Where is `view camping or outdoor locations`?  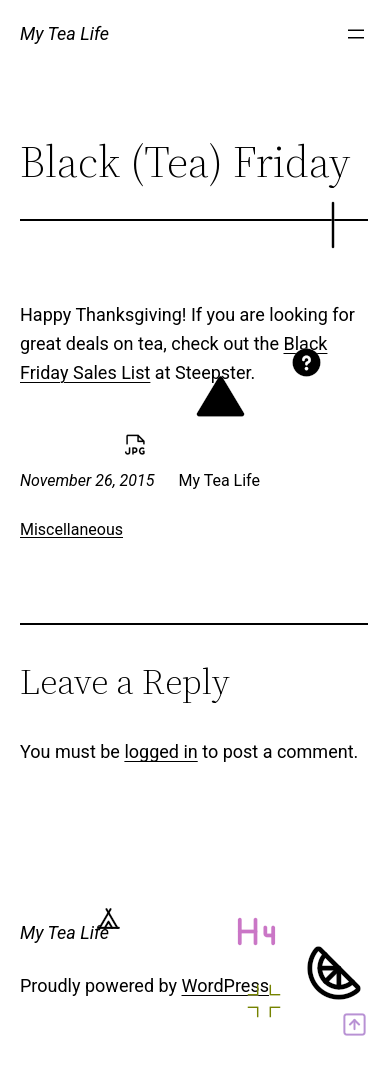 view camping or outdoor locations is located at coordinates (108, 918).